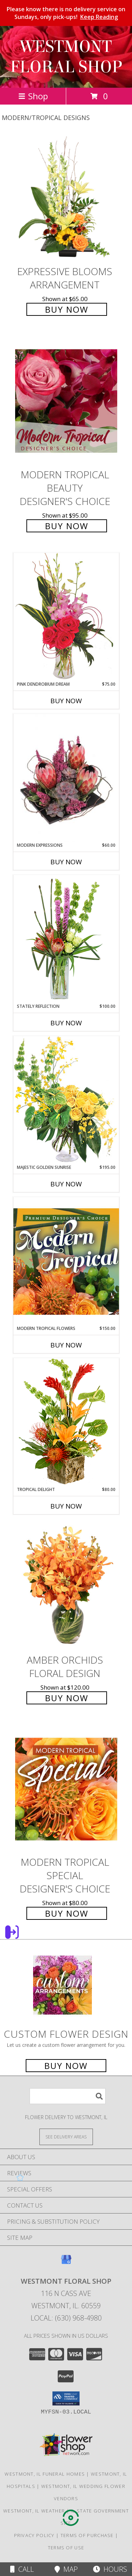 The image size is (132, 2576). What do you see at coordinates (12, 1932) in the screenshot?
I see `move element to the right` at bounding box center [12, 1932].